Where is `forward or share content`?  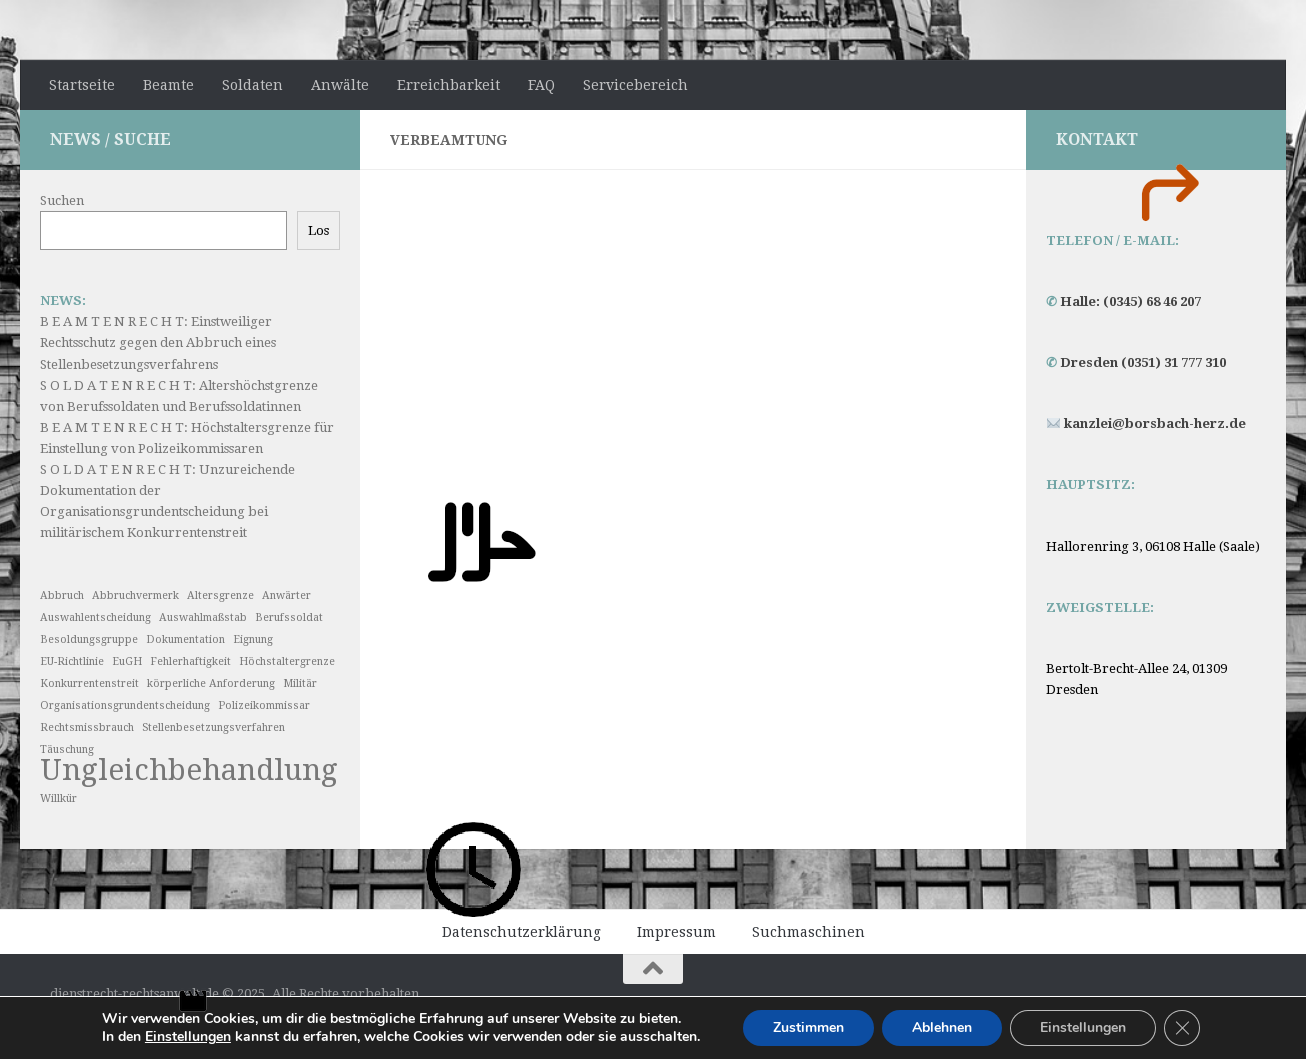
forward or share content is located at coordinates (1168, 194).